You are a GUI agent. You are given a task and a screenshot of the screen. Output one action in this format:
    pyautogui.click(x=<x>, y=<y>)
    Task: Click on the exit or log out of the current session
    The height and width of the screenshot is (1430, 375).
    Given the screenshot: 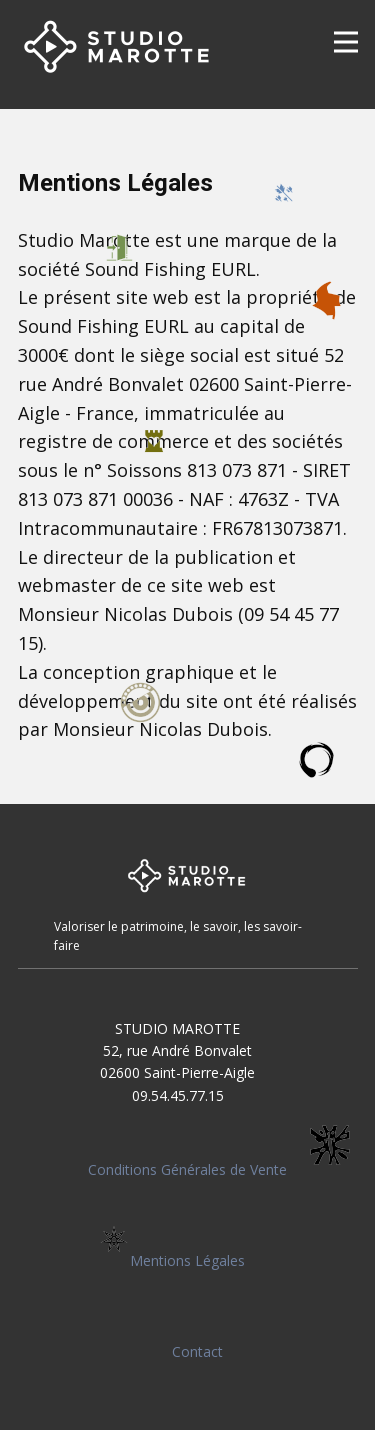 What is the action you would take?
    pyautogui.click(x=119, y=247)
    